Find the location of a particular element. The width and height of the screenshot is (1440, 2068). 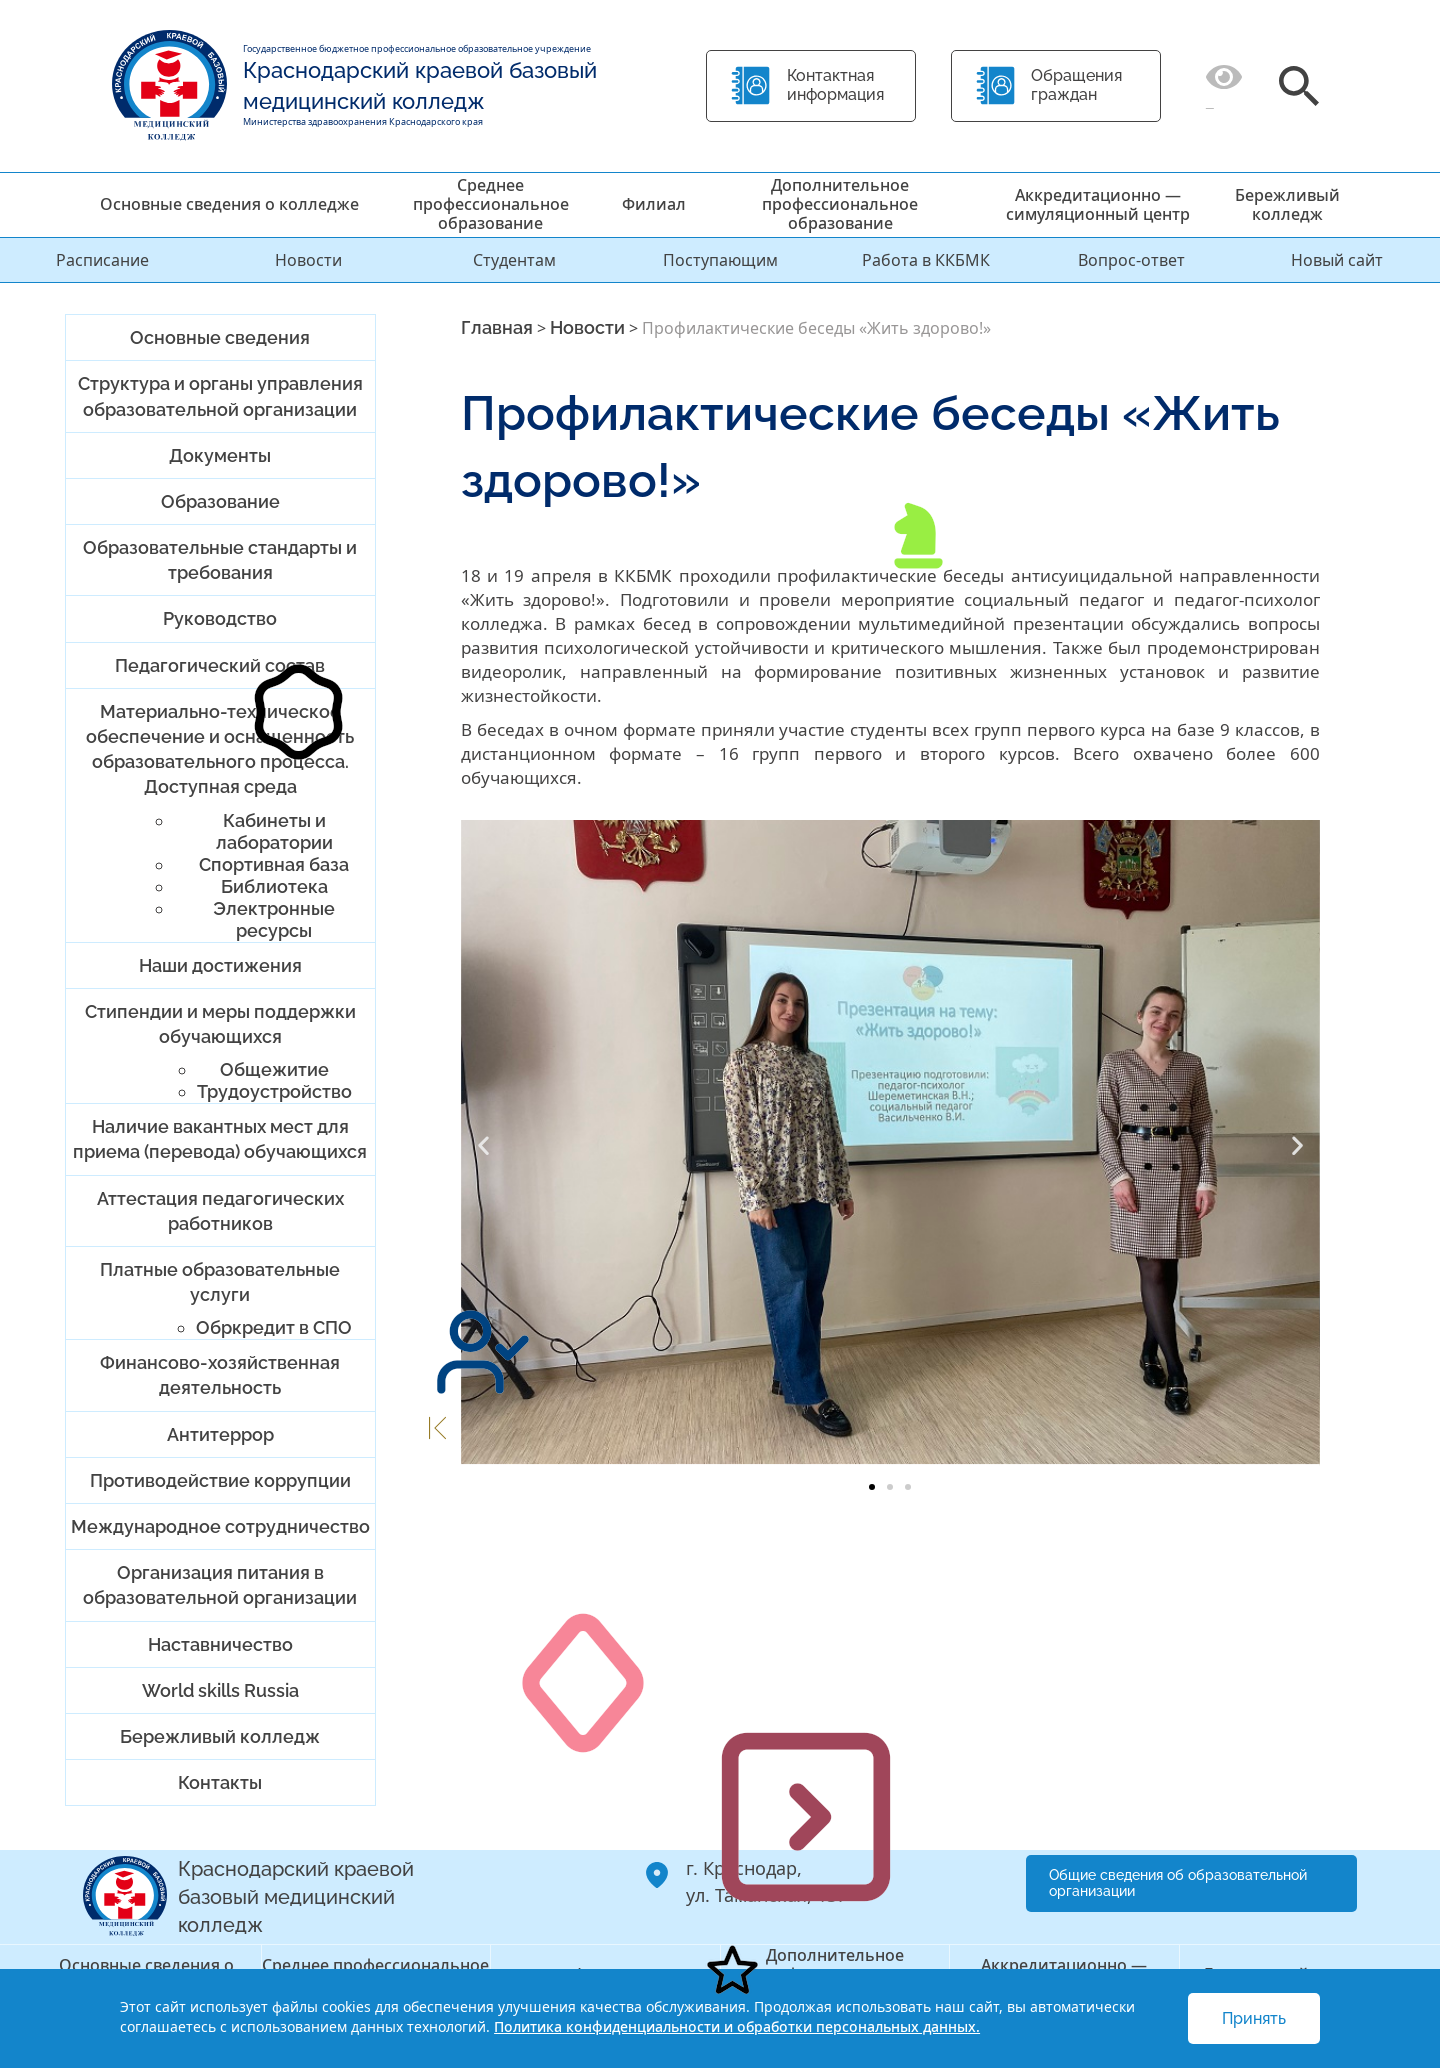

navigate to the next item or page is located at coordinates (806, 1817).